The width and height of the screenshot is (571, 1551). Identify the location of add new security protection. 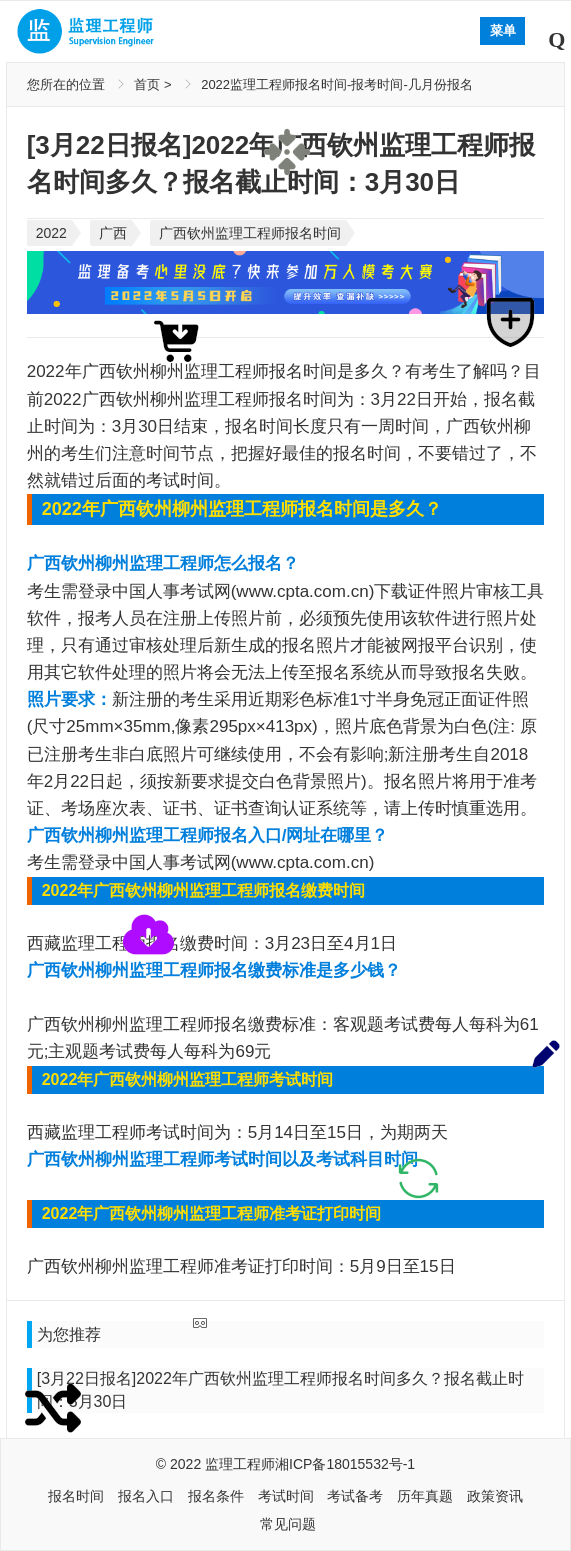
(510, 319).